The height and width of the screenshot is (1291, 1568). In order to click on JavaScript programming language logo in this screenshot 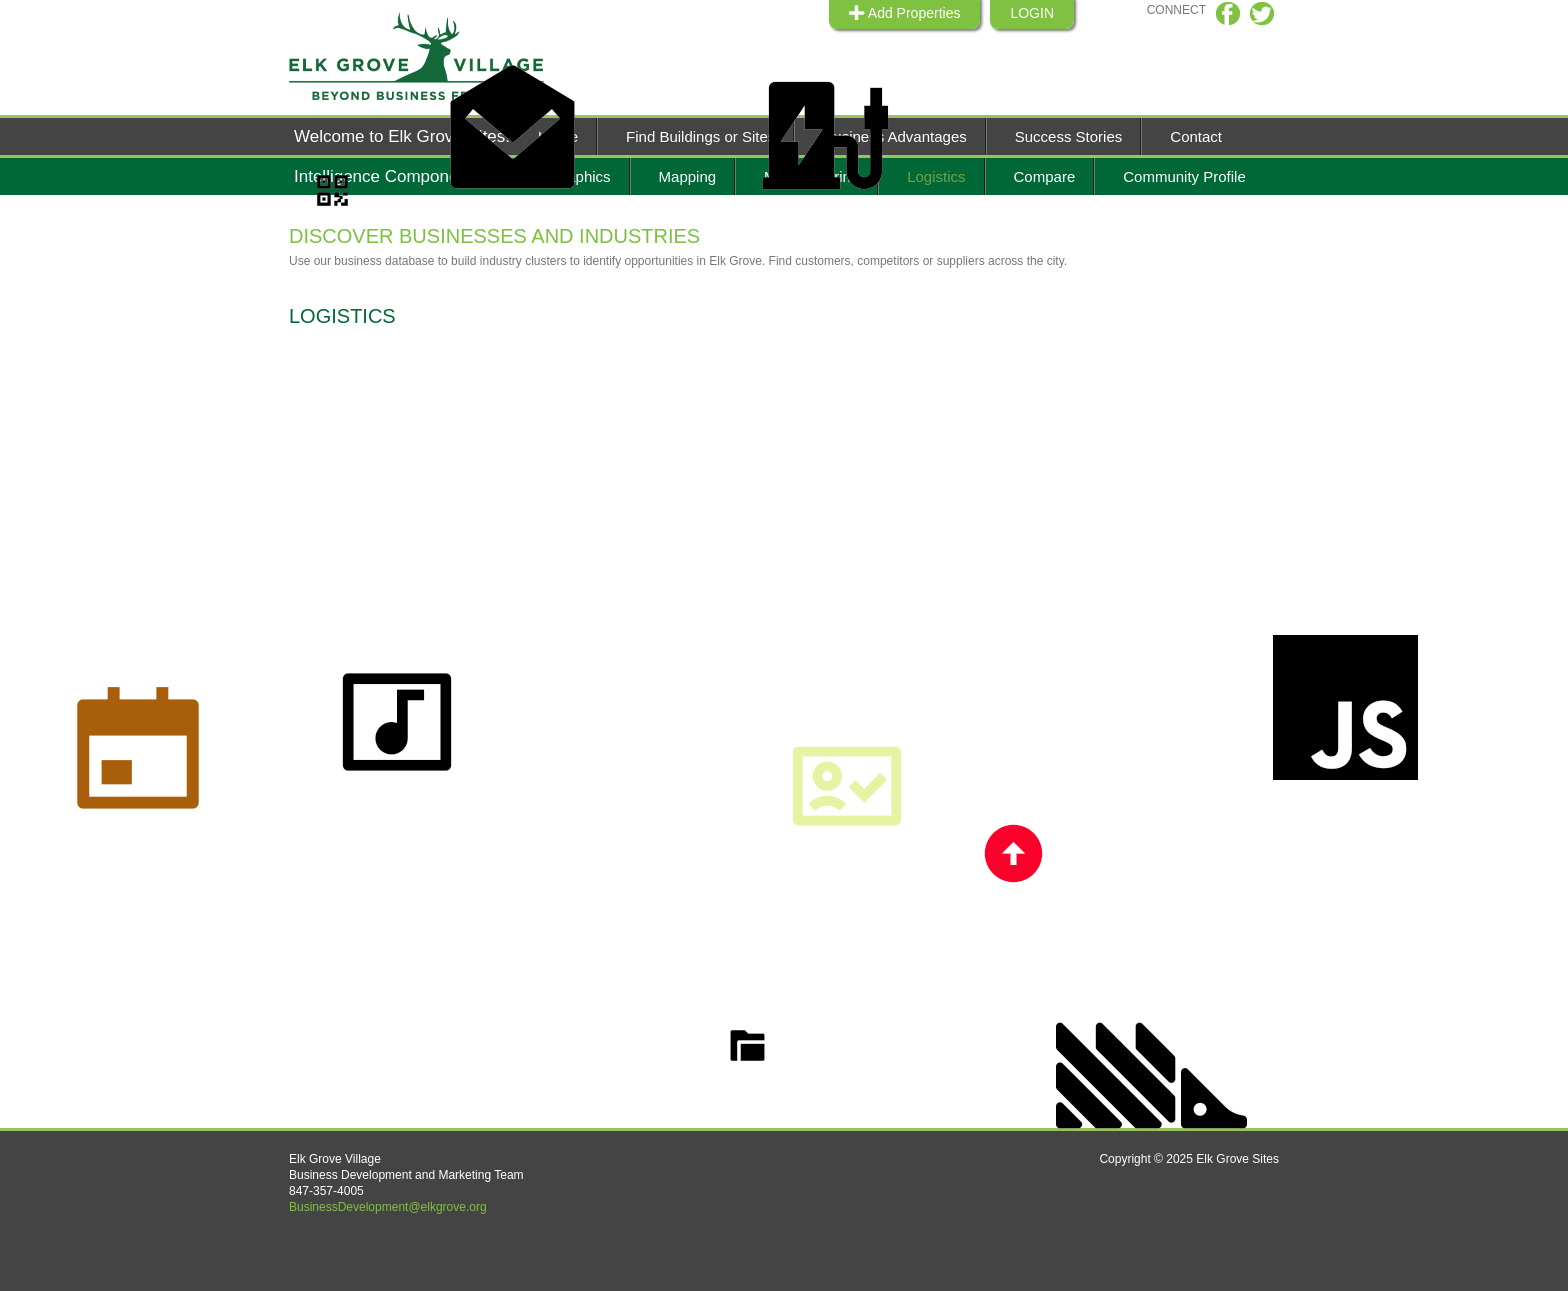, I will do `click(1345, 707)`.